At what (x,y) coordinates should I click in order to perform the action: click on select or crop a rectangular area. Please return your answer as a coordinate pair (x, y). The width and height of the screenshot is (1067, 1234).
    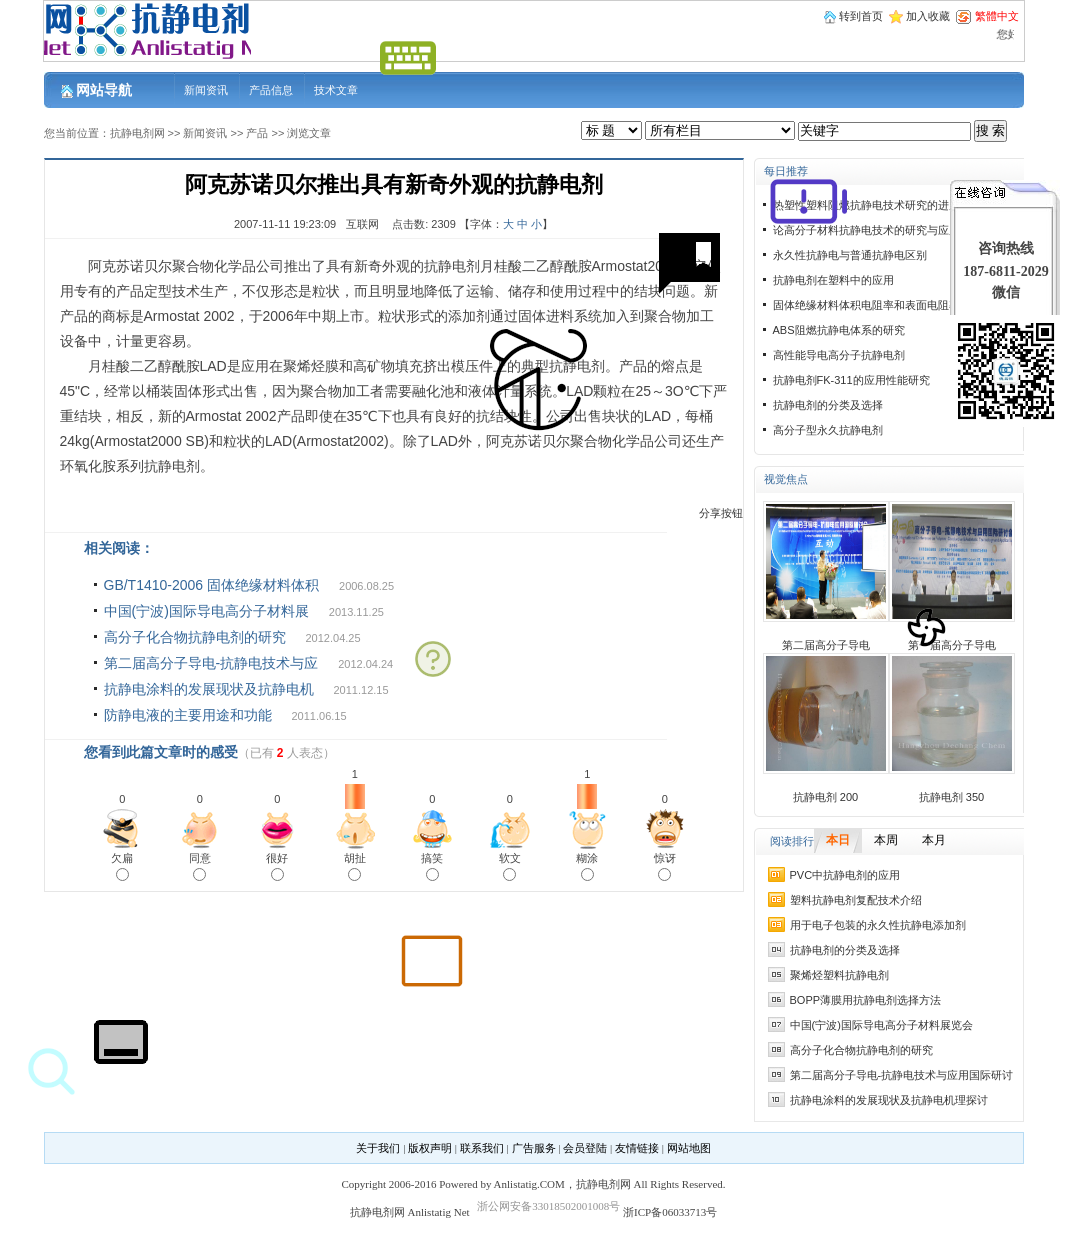
    Looking at the image, I should click on (432, 961).